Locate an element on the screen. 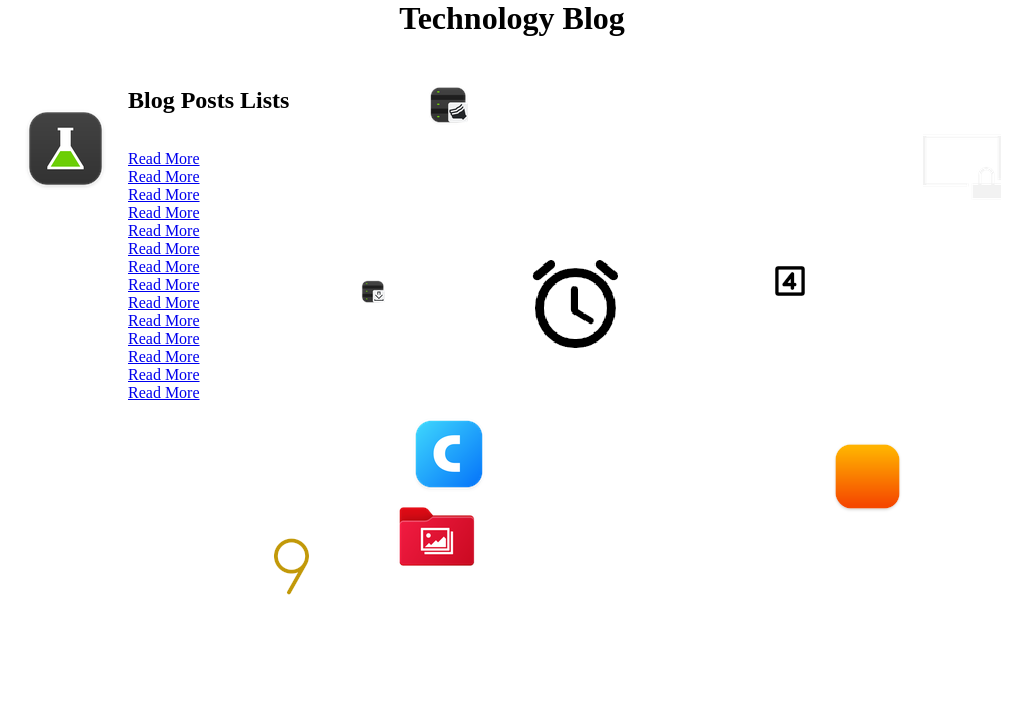  indicates the number nine in a list or sequence is located at coordinates (291, 566).